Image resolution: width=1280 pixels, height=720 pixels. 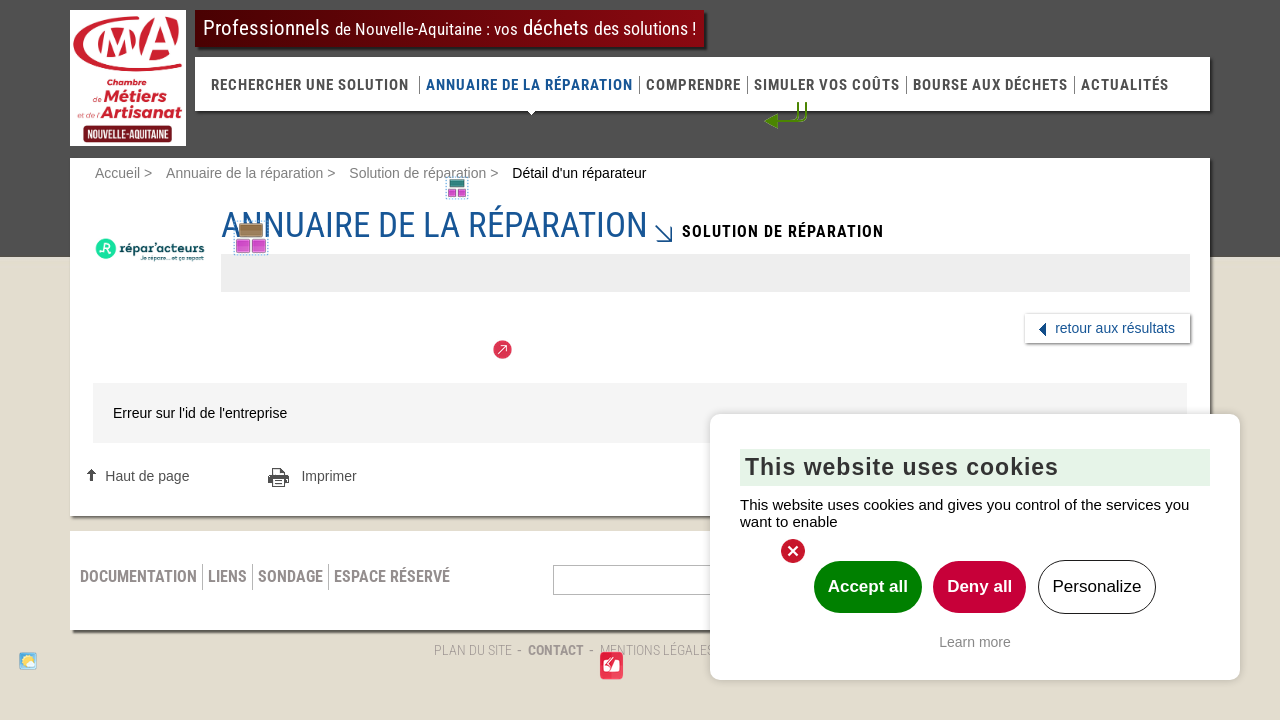 I want to click on postscript document file type indicator, so click(x=611, y=665).